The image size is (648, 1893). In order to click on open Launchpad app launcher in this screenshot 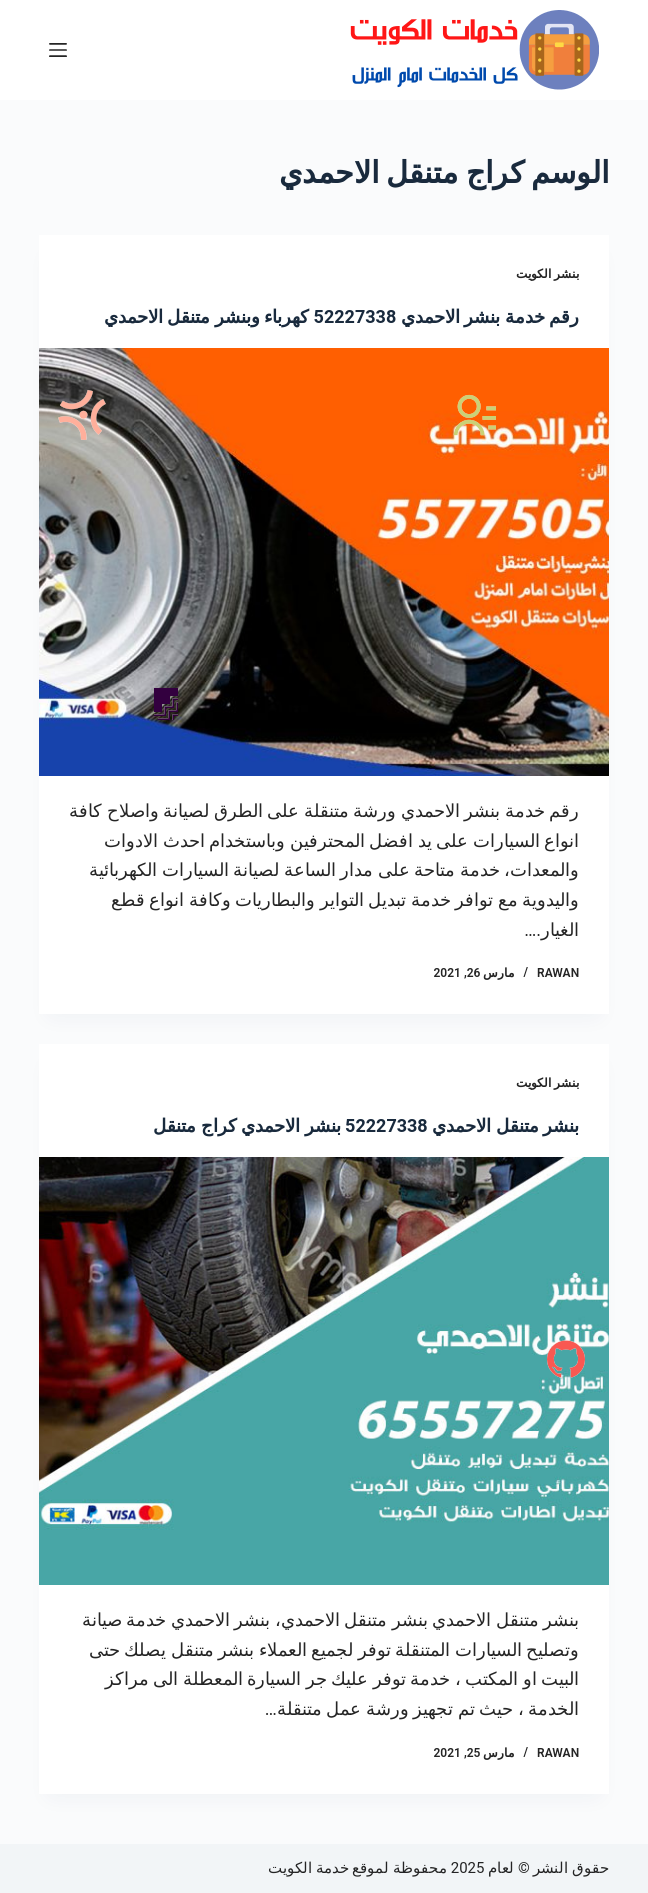, I will do `click(82, 415)`.